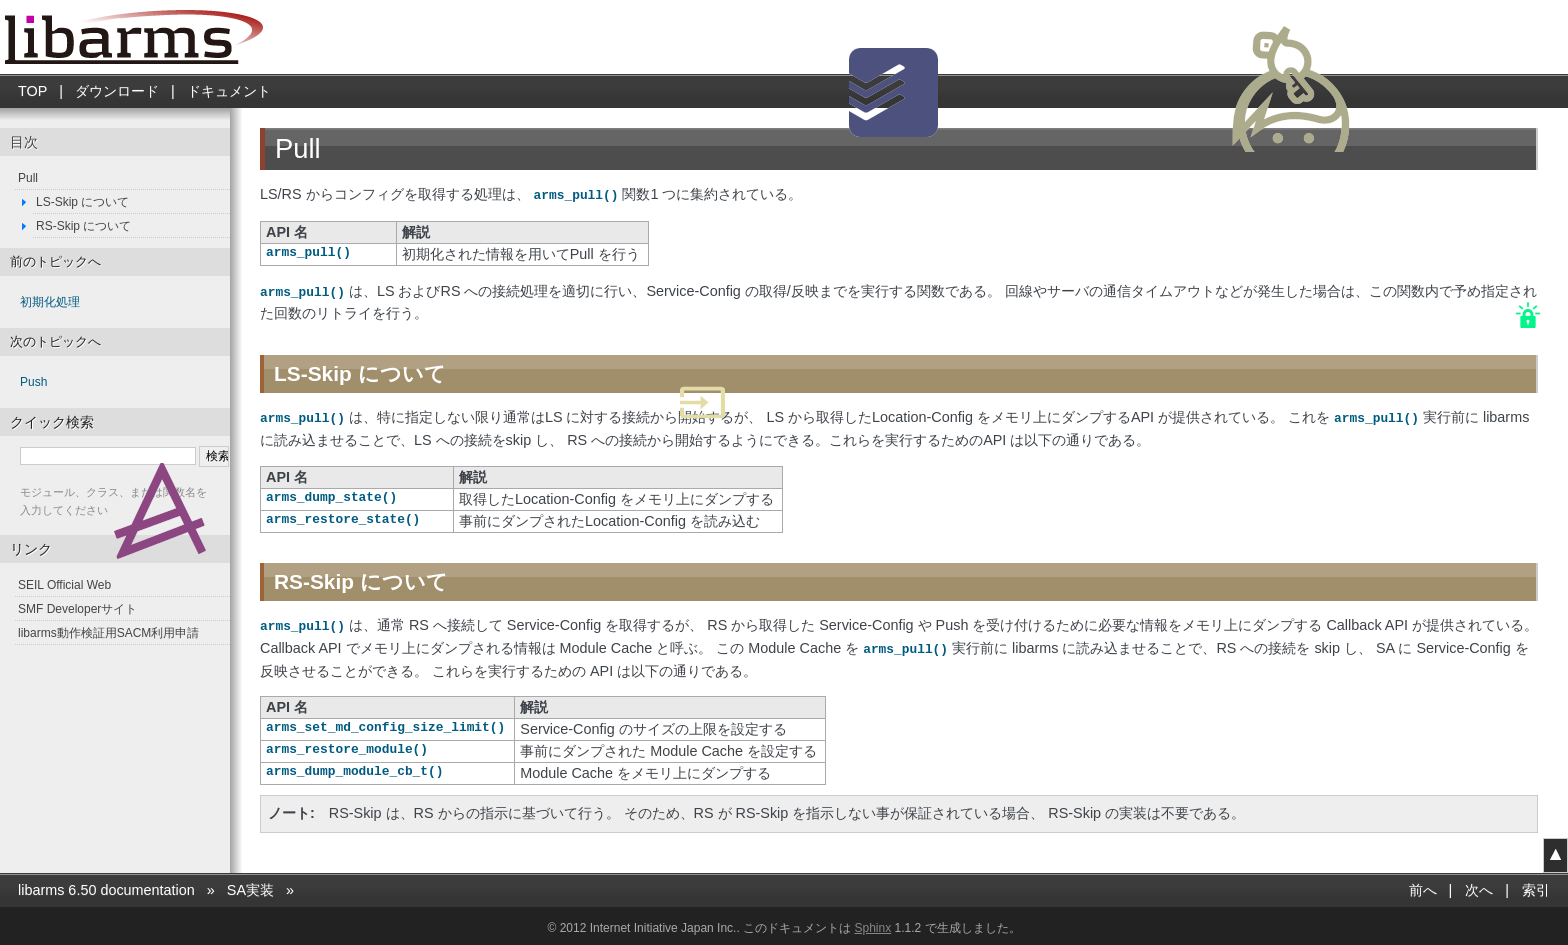 This screenshot has width=1568, height=945. I want to click on typer app logo, so click(702, 402).